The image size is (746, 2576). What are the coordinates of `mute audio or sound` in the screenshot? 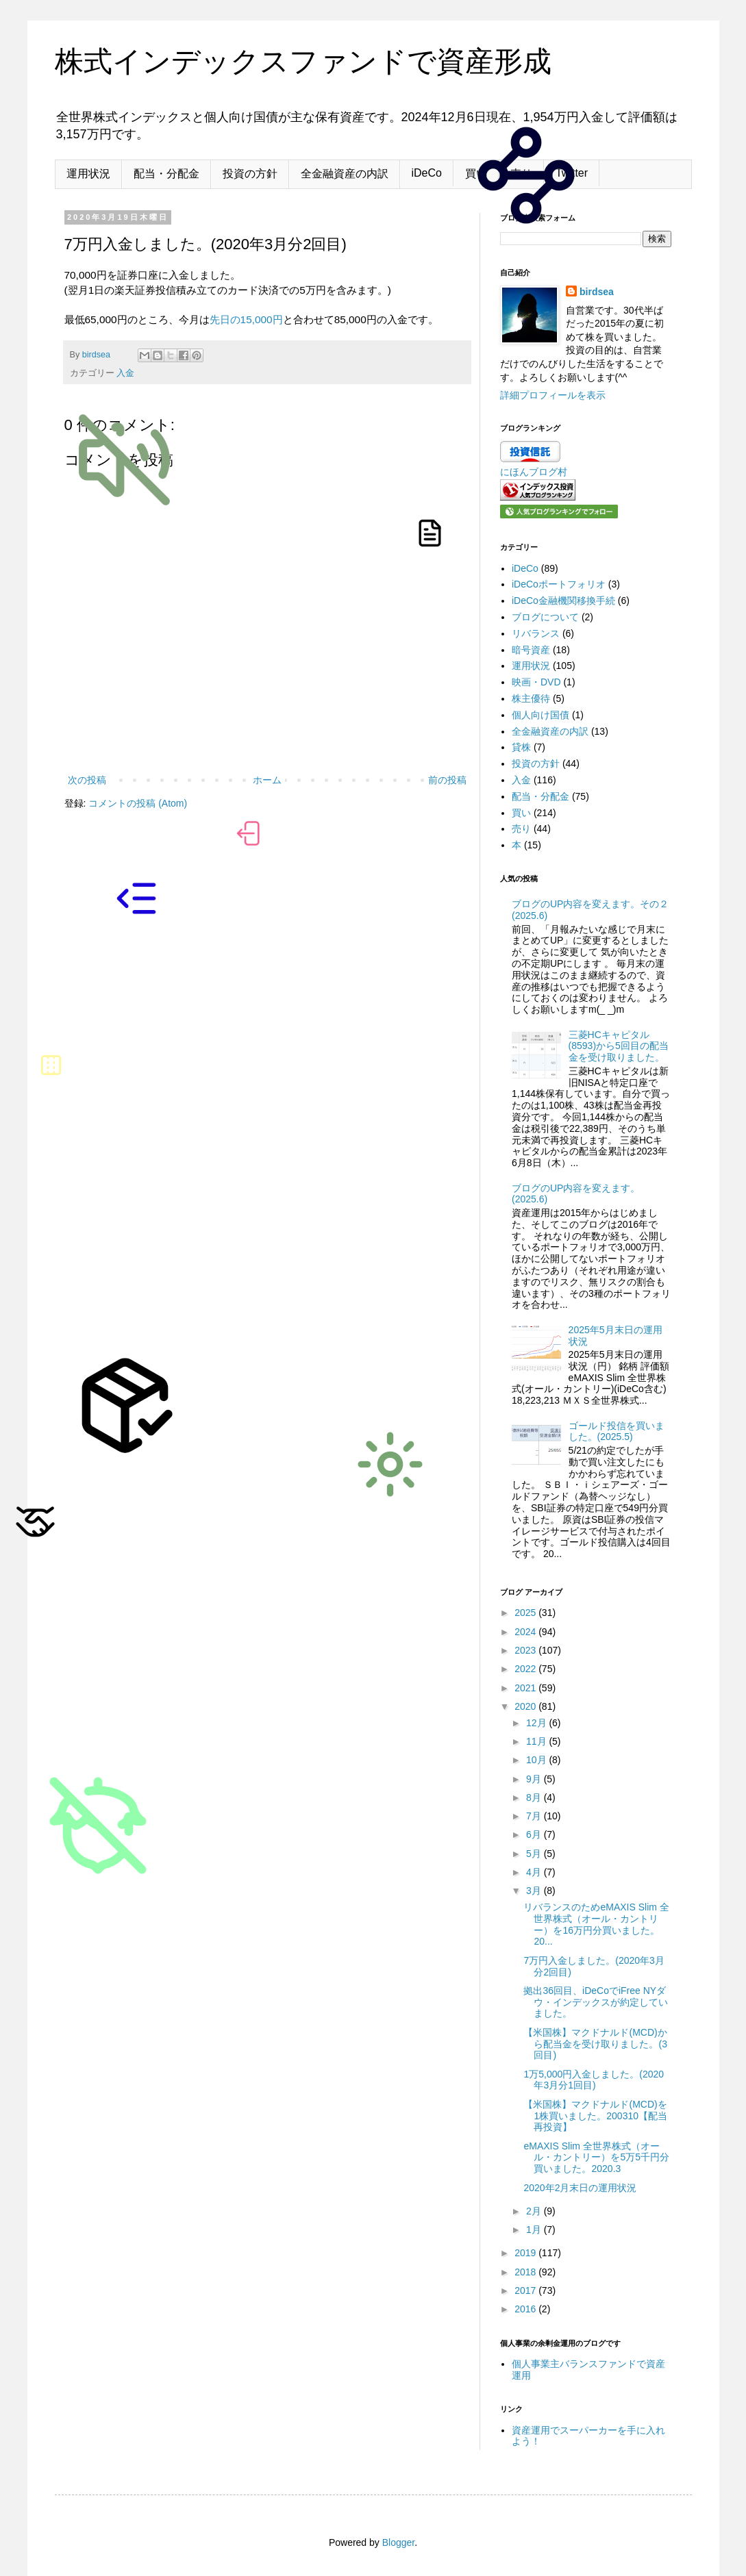 It's located at (124, 459).